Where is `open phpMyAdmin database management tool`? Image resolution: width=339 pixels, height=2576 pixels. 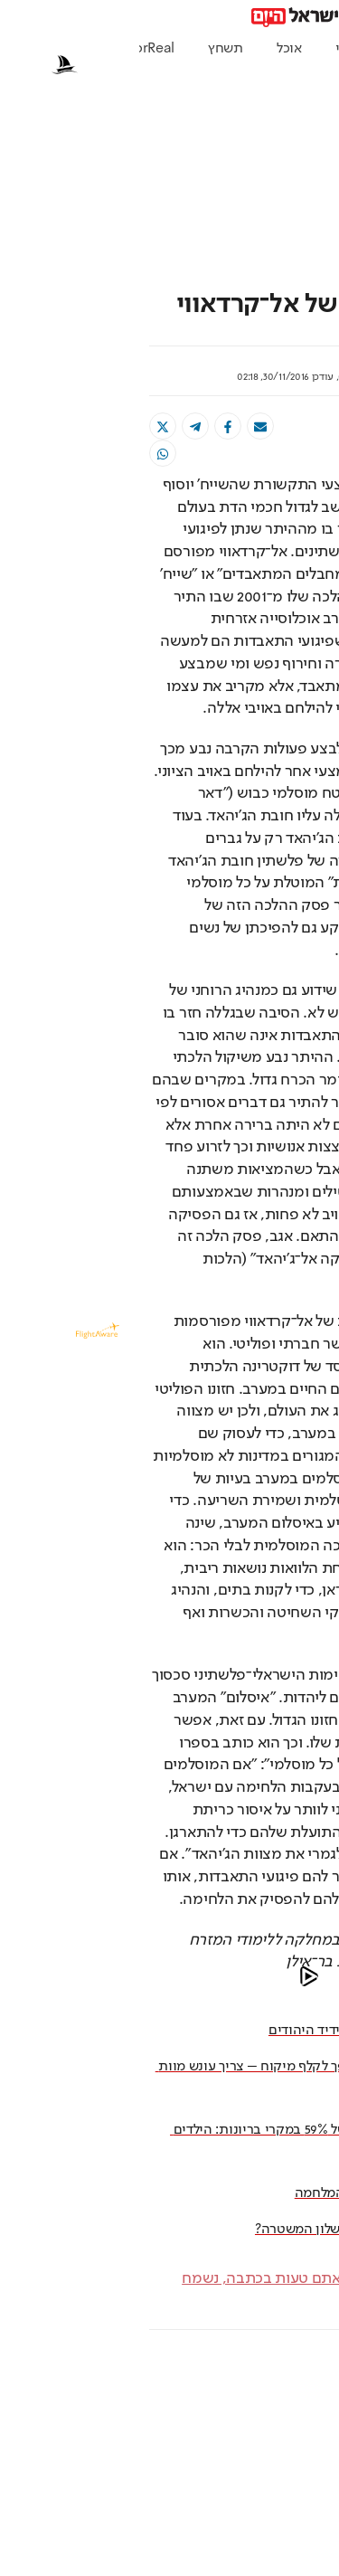 open phpMyAdmin database management tool is located at coordinates (64, 64).